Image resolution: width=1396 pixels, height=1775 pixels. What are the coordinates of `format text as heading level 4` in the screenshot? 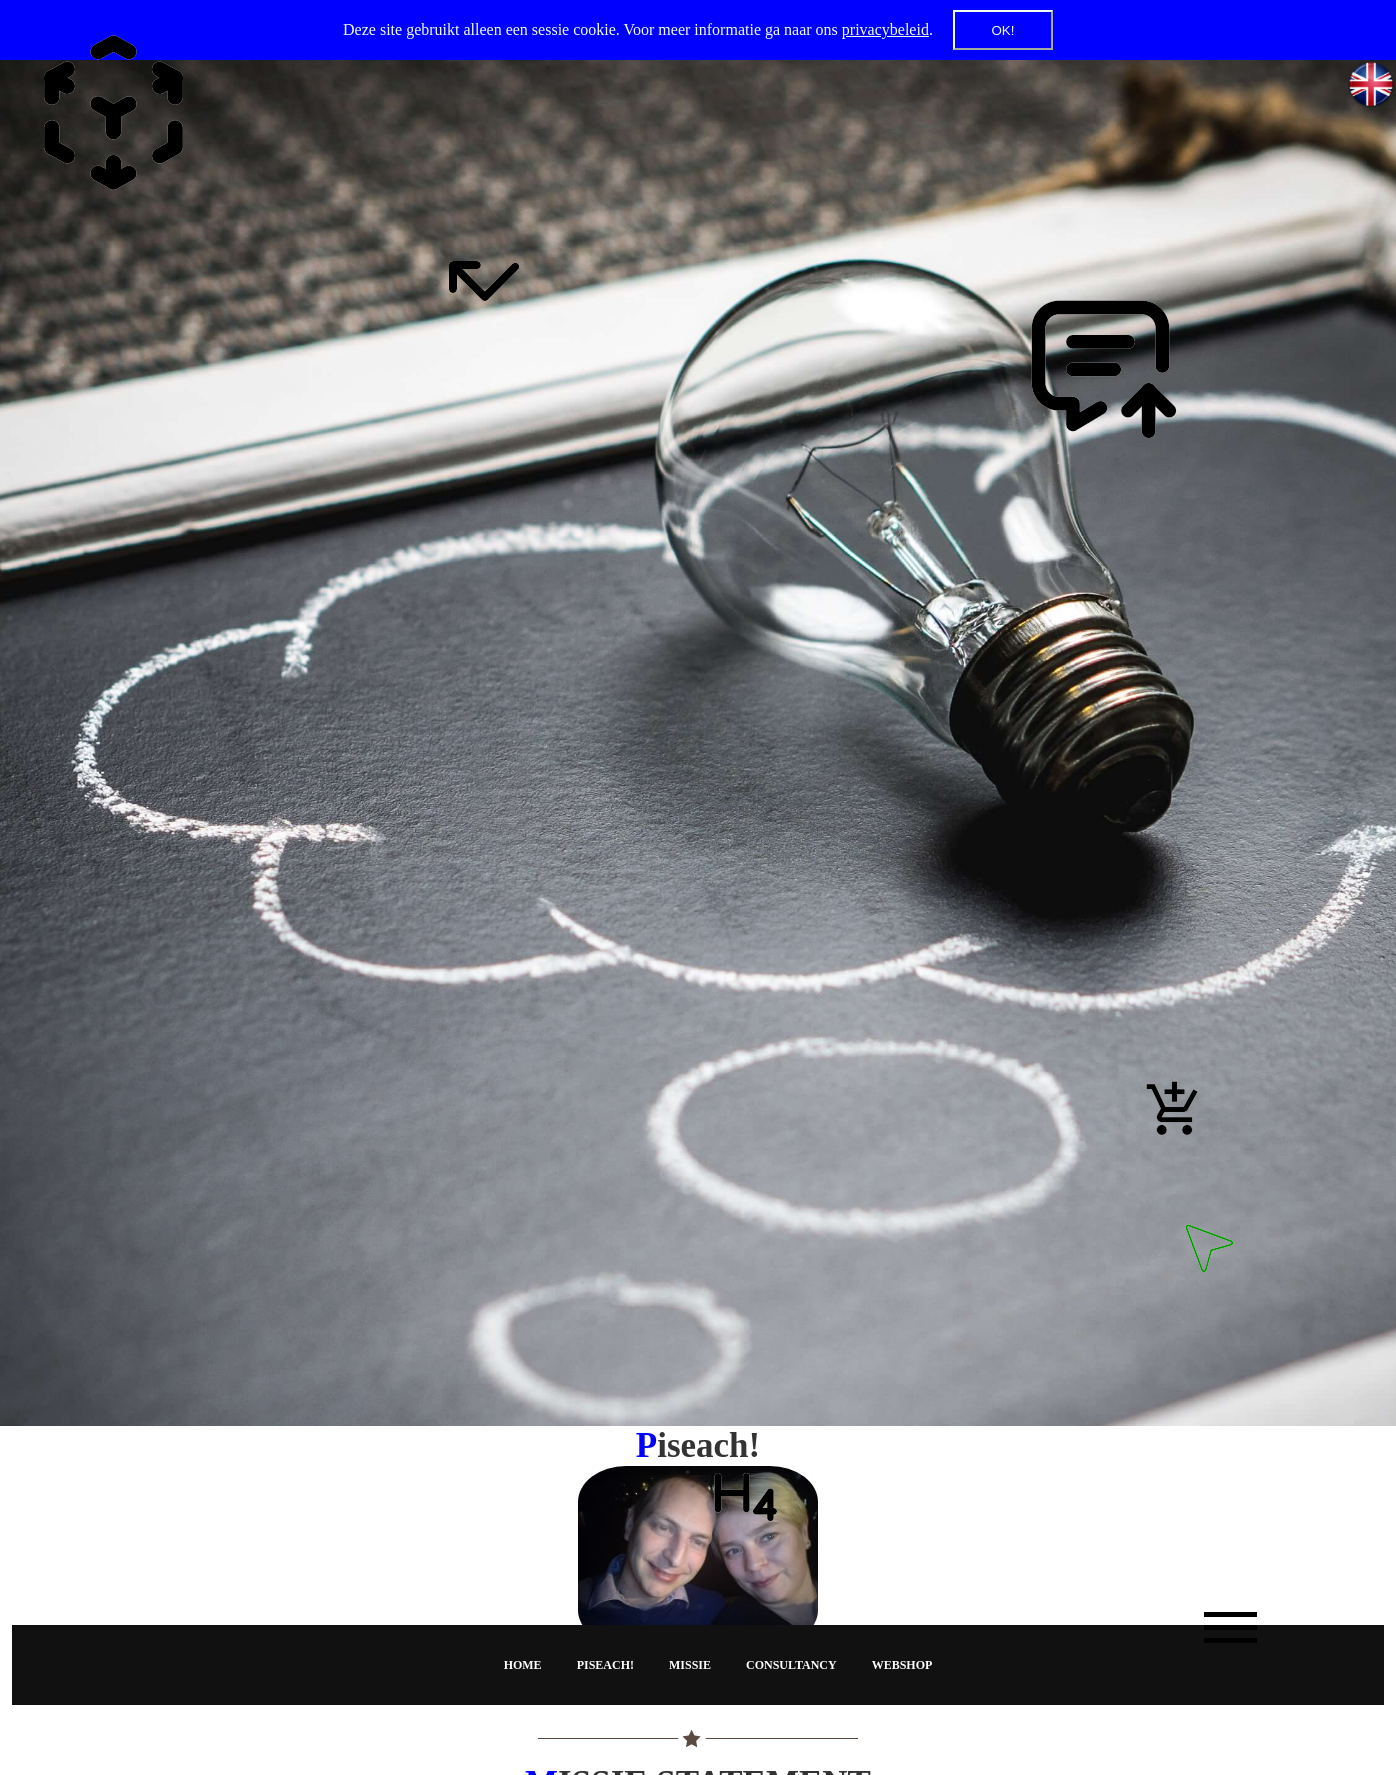 It's located at (742, 1496).